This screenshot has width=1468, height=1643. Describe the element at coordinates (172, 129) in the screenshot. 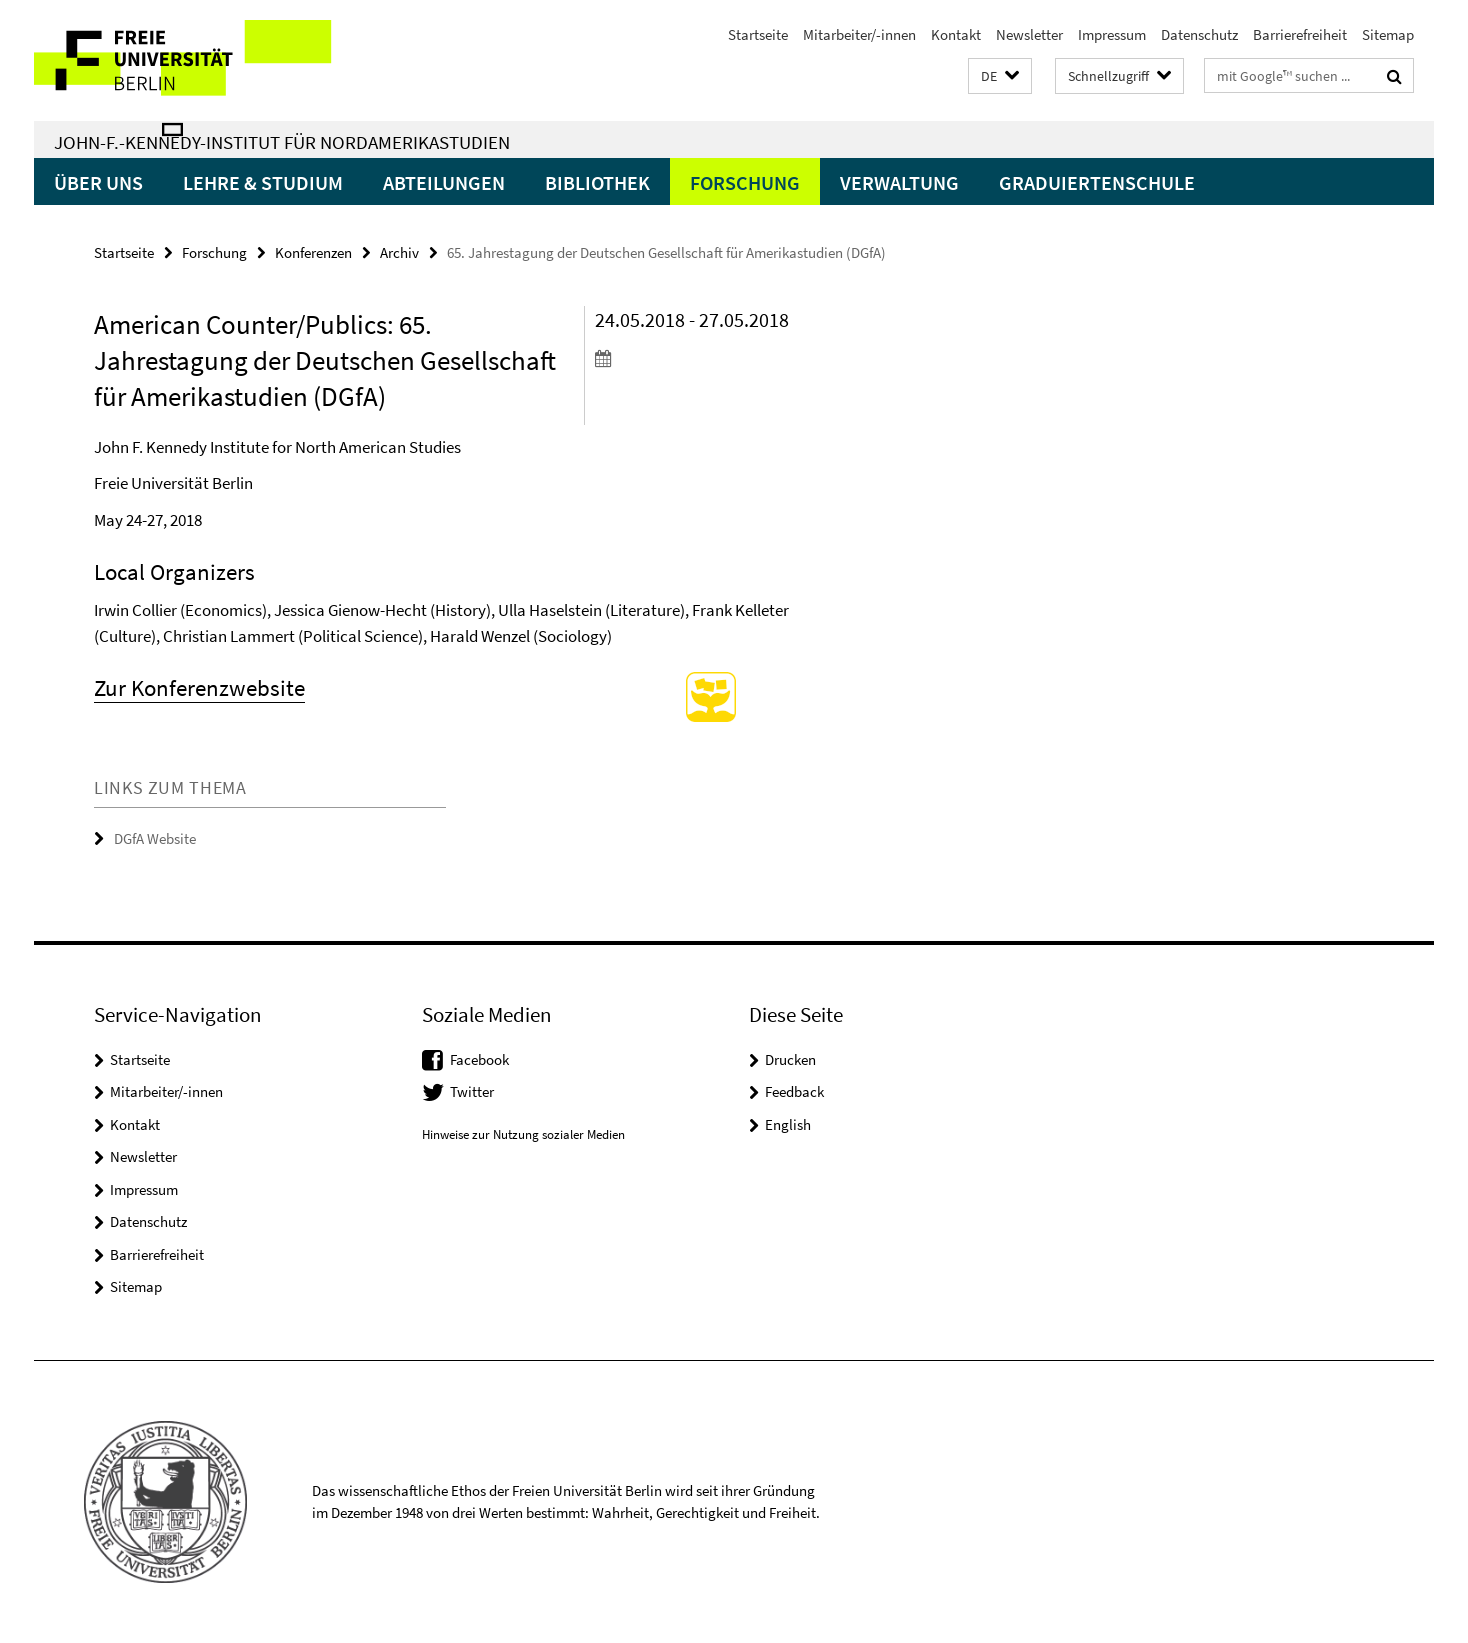

I see `purism brand logo` at that location.